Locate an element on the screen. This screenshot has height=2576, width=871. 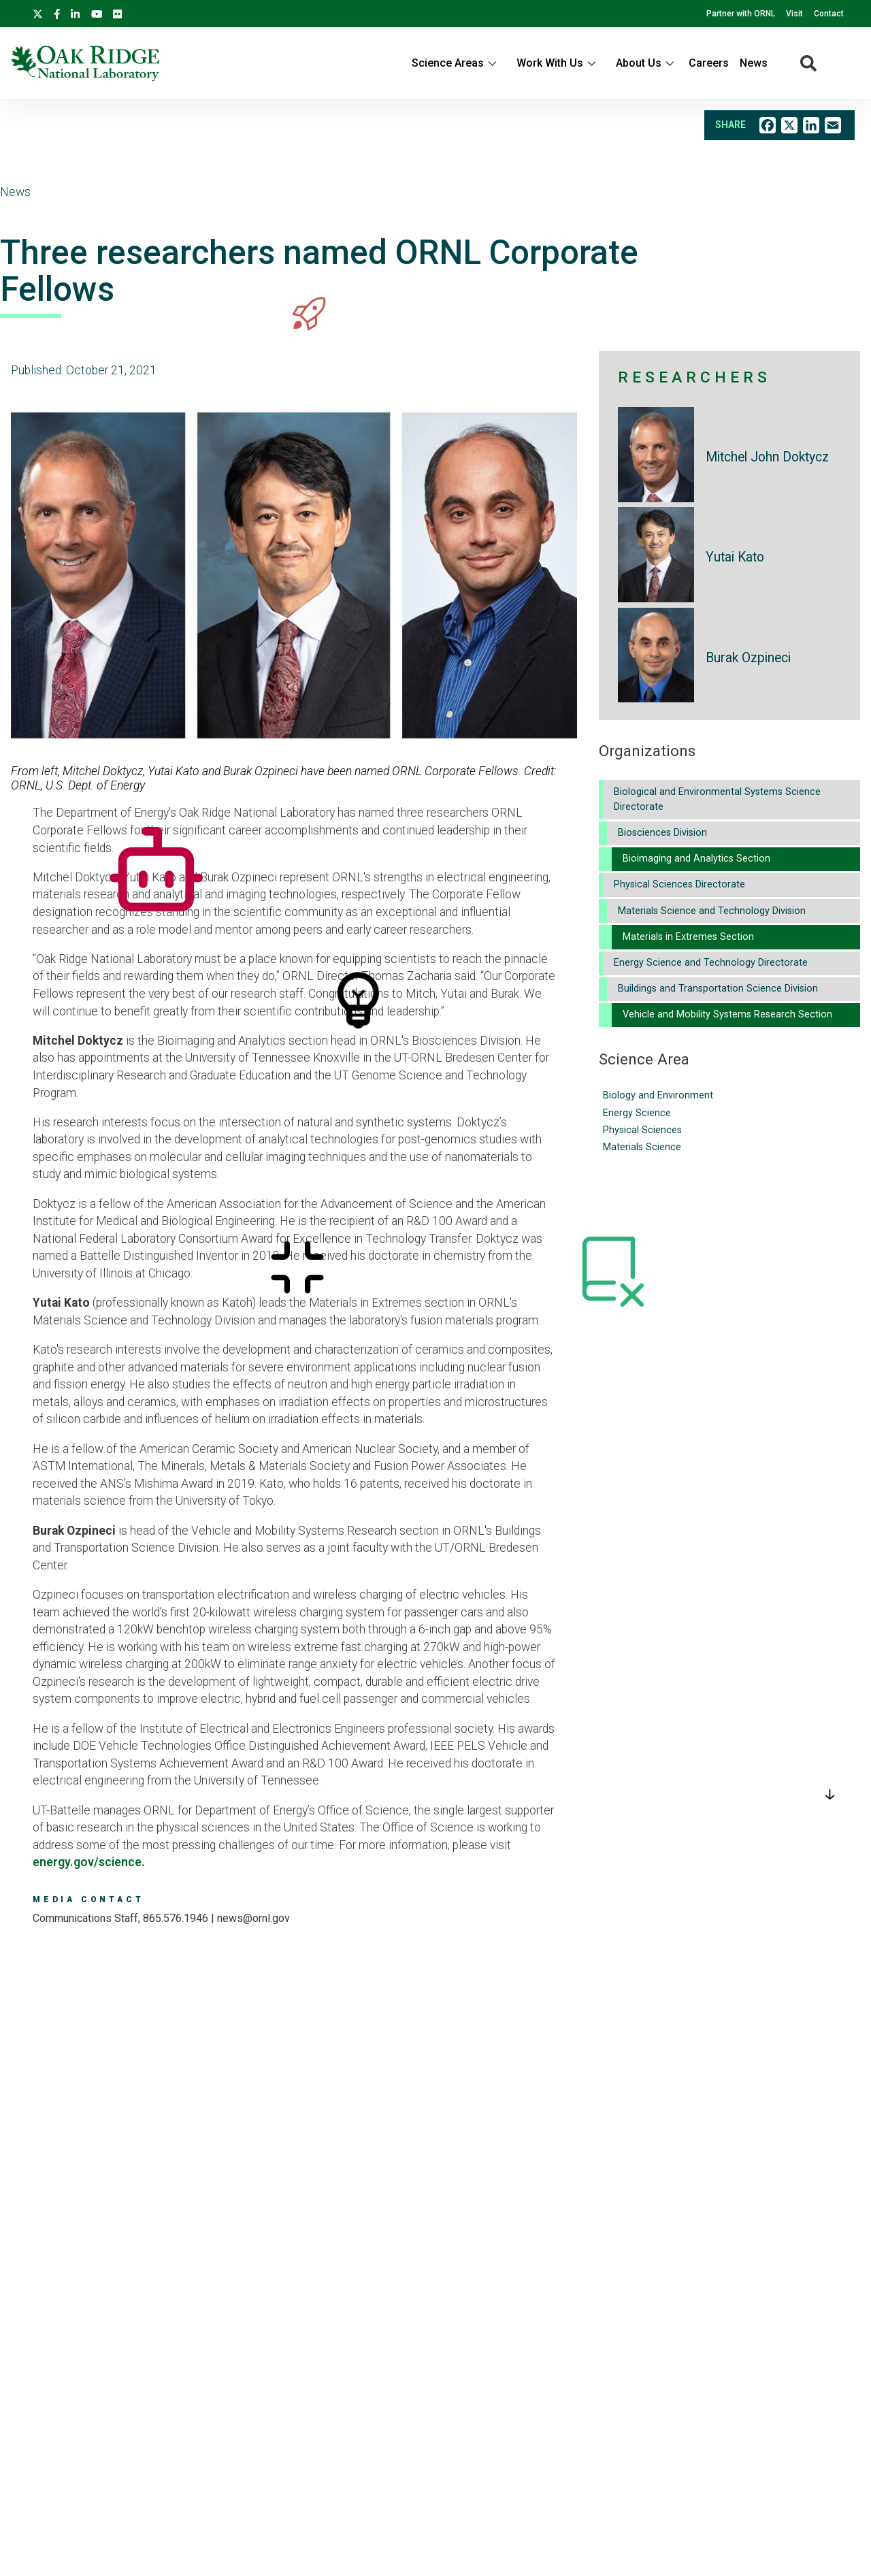
download a file or content is located at coordinates (829, 1794).